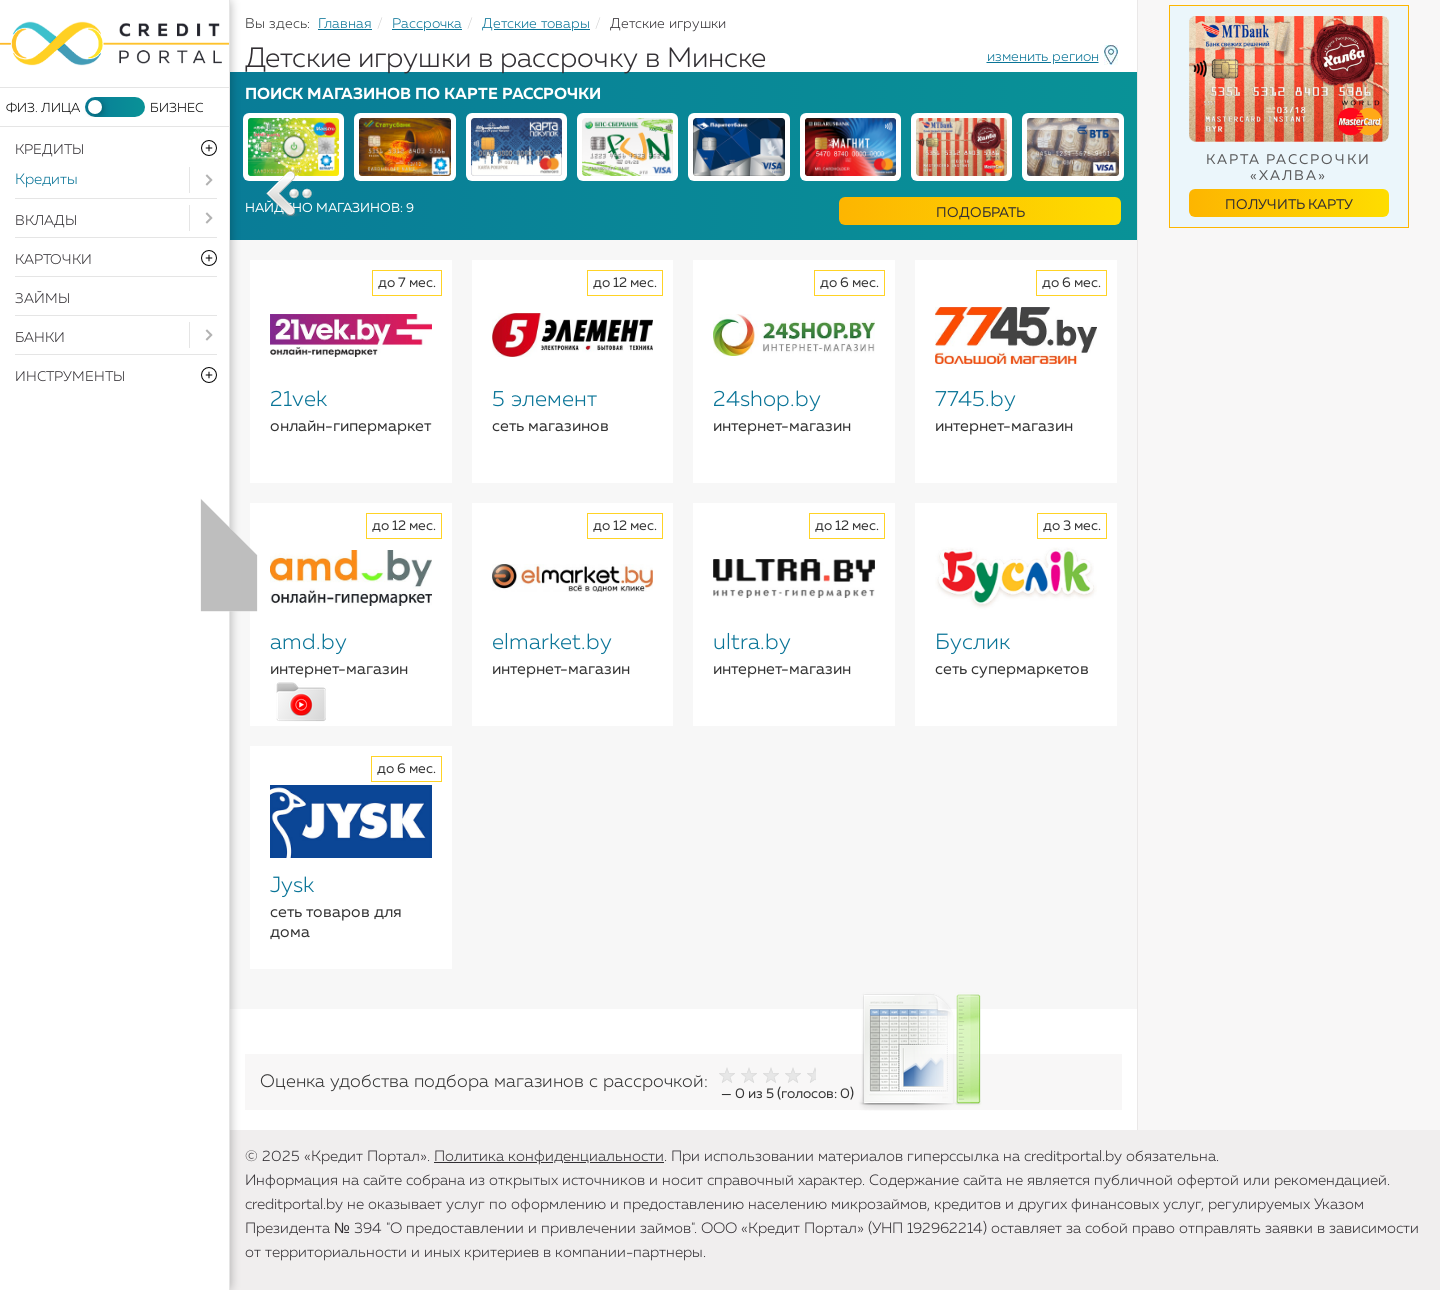 The width and height of the screenshot is (1440, 1290). I want to click on start text selection from the right side, so click(229, 555).